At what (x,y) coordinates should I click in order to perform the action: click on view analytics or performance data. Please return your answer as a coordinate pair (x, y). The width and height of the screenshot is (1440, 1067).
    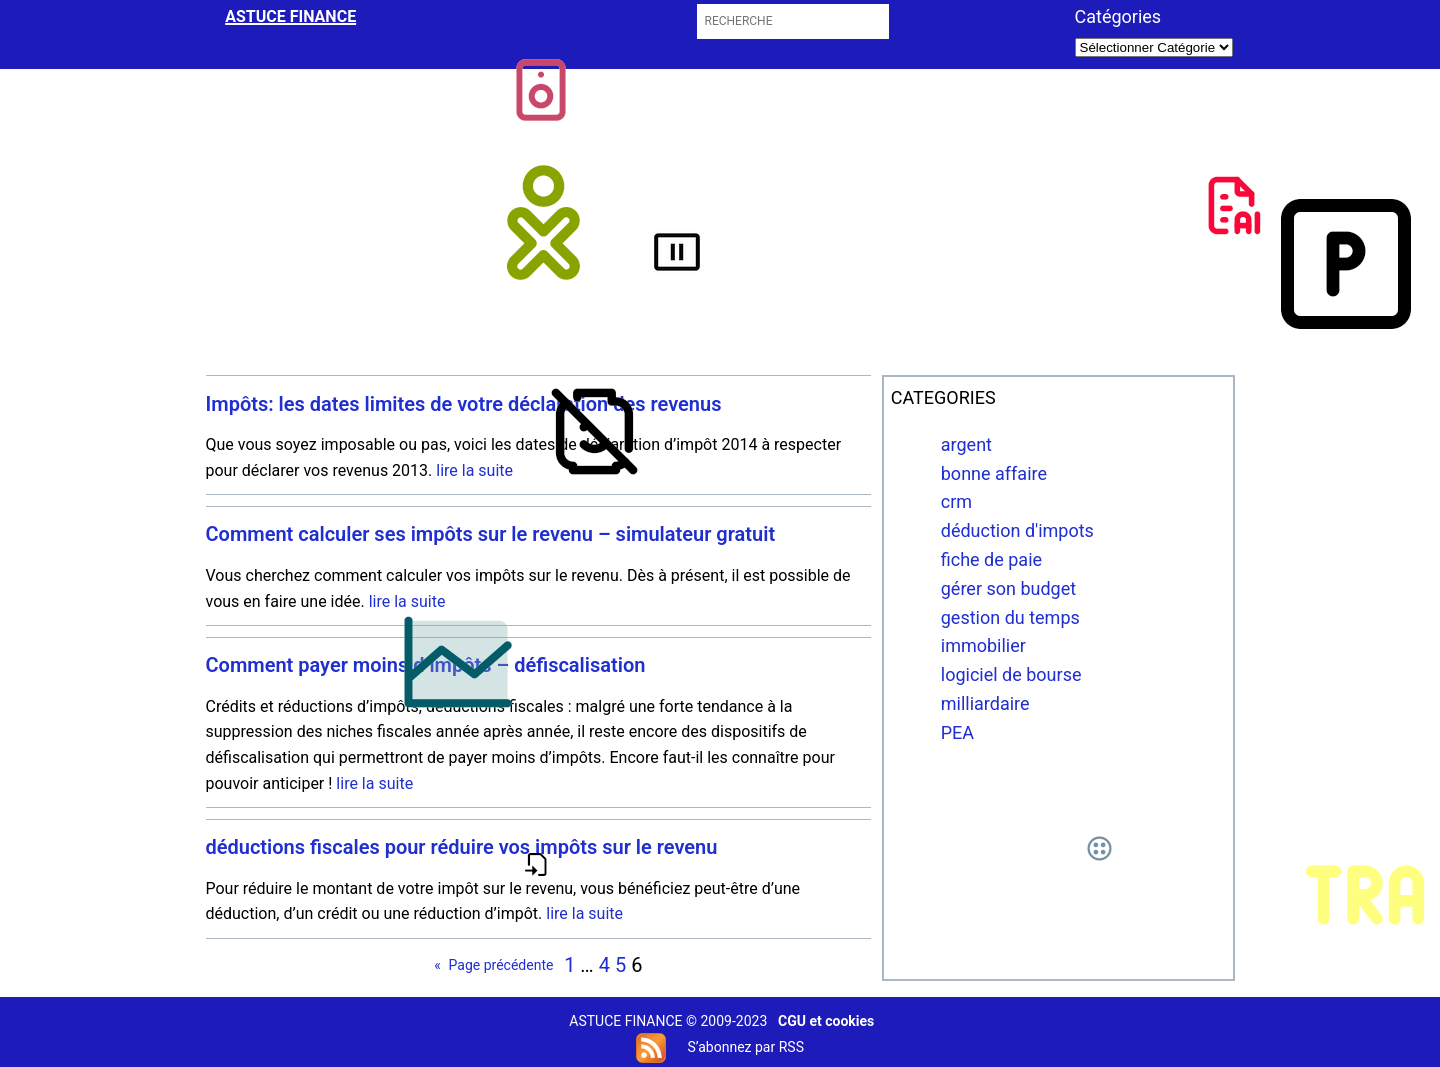
    Looking at the image, I should click on (458, 662).